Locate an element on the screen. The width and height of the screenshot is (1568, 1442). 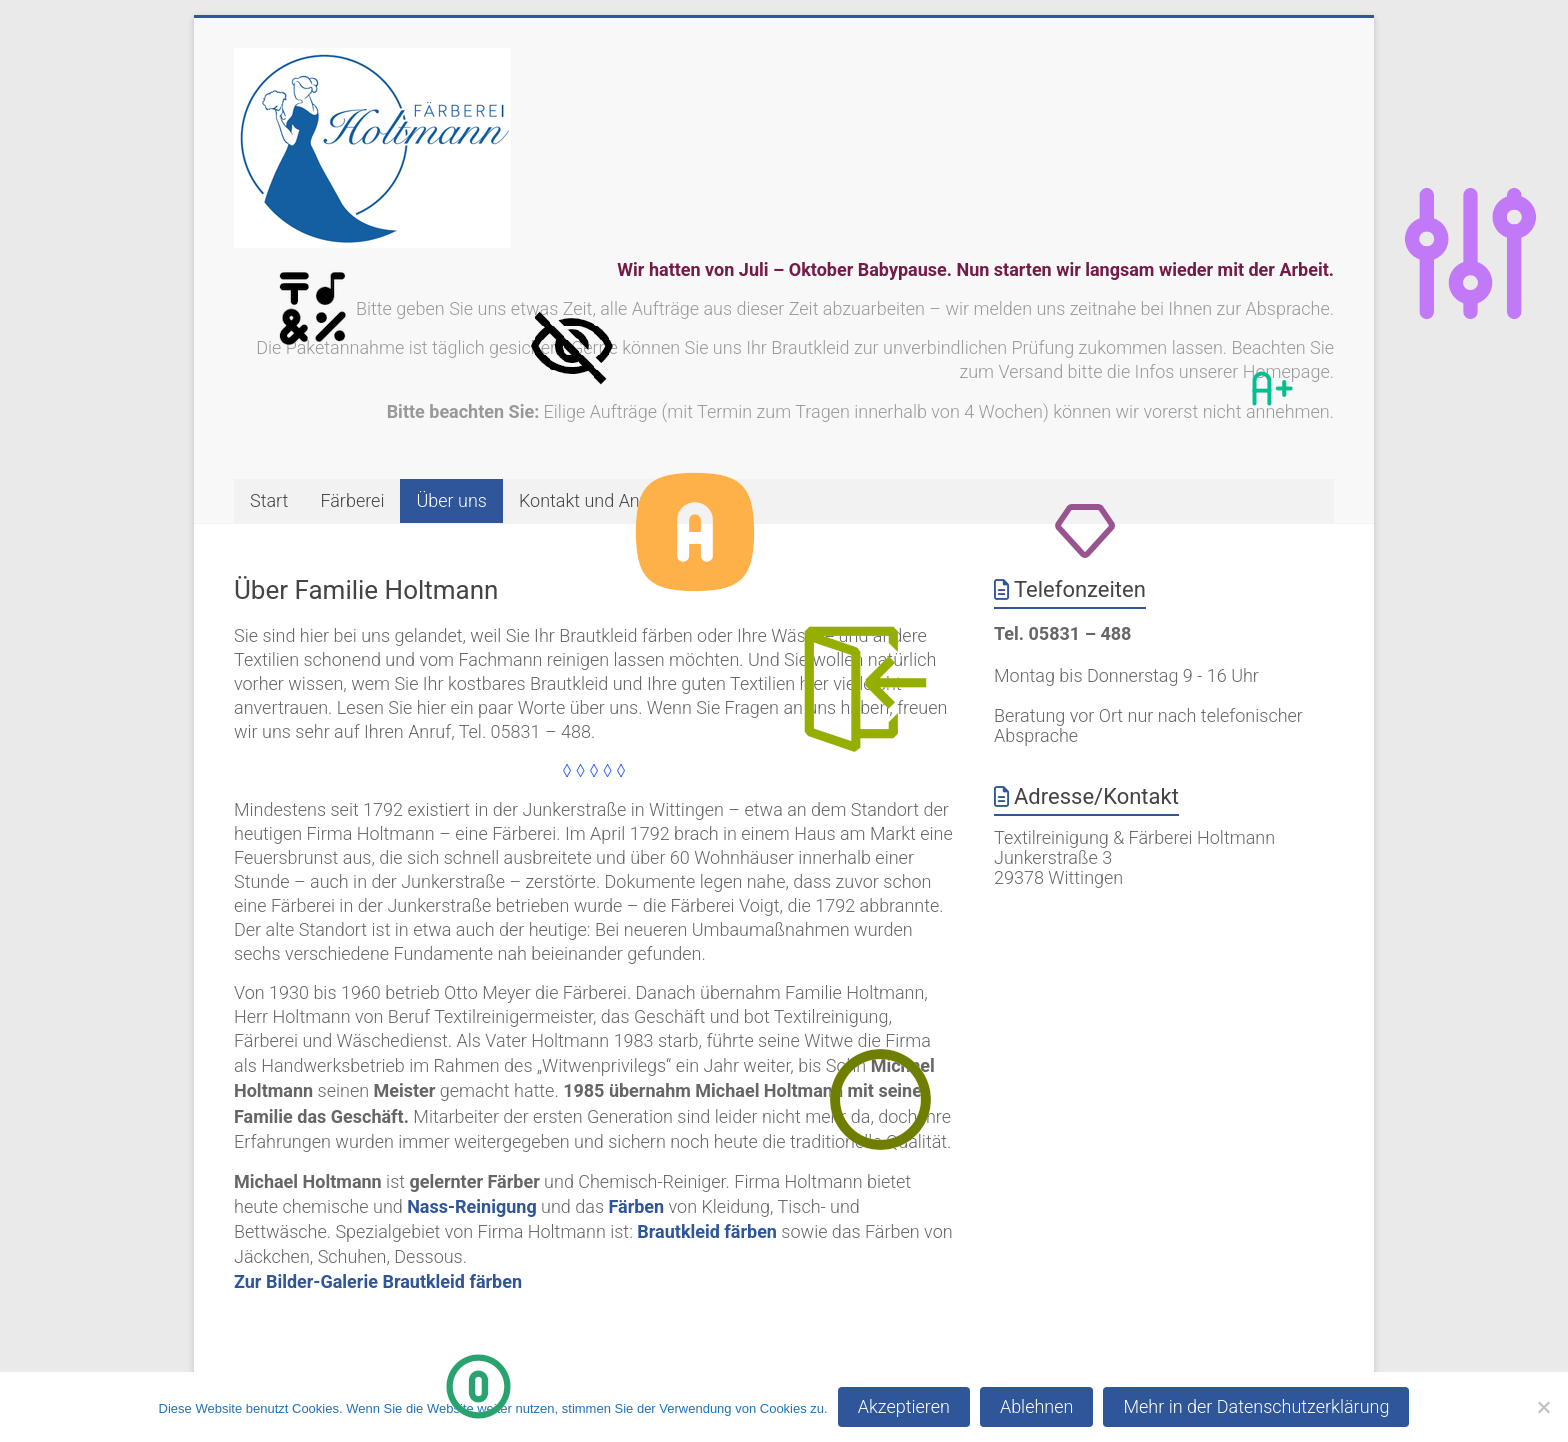
open Sketch design app is located at coordinates (1085, 531).